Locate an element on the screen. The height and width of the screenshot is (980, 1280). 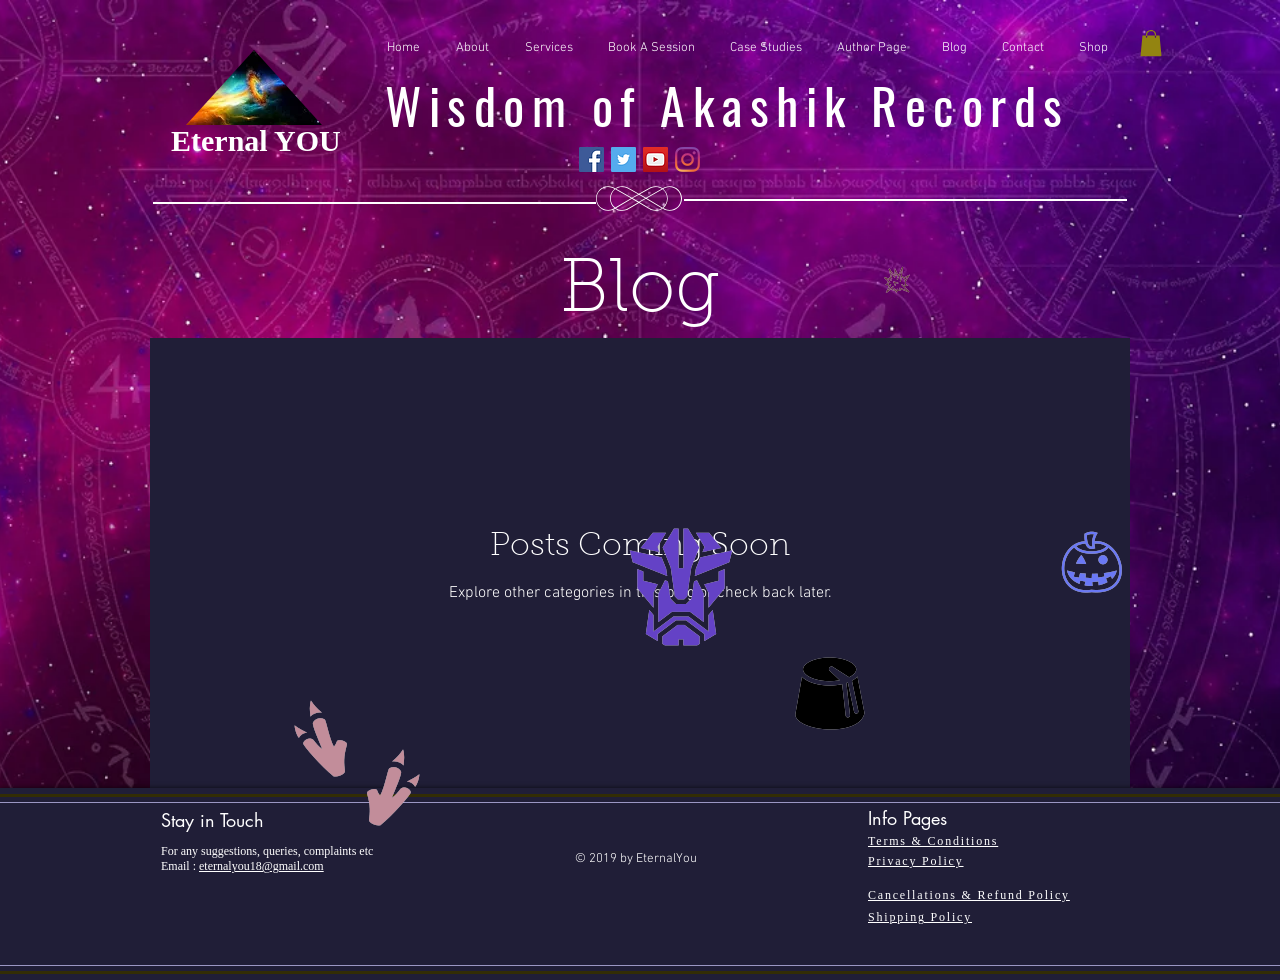
access halloween-themed content or events is located at coordinates (1092, 562).